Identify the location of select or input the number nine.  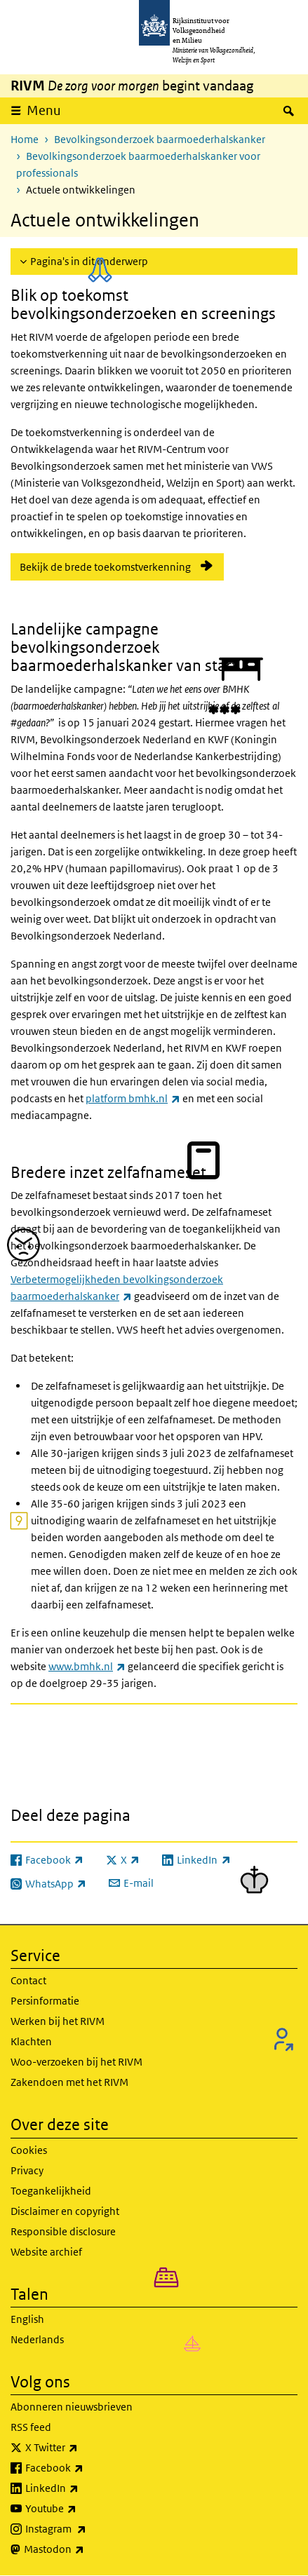
(19, 1521).